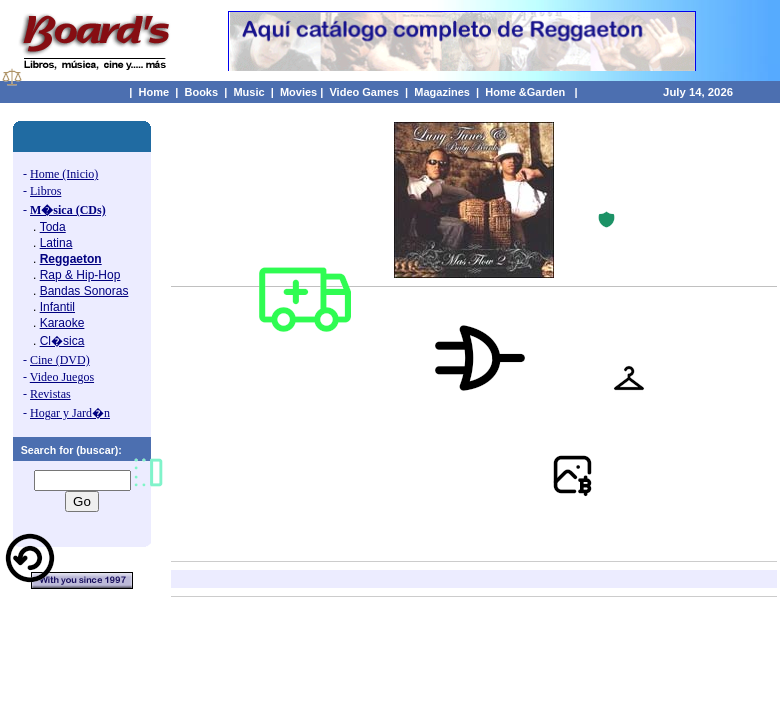 The image size is (784, 720). I want to click on access security settings, so click(606, 219).